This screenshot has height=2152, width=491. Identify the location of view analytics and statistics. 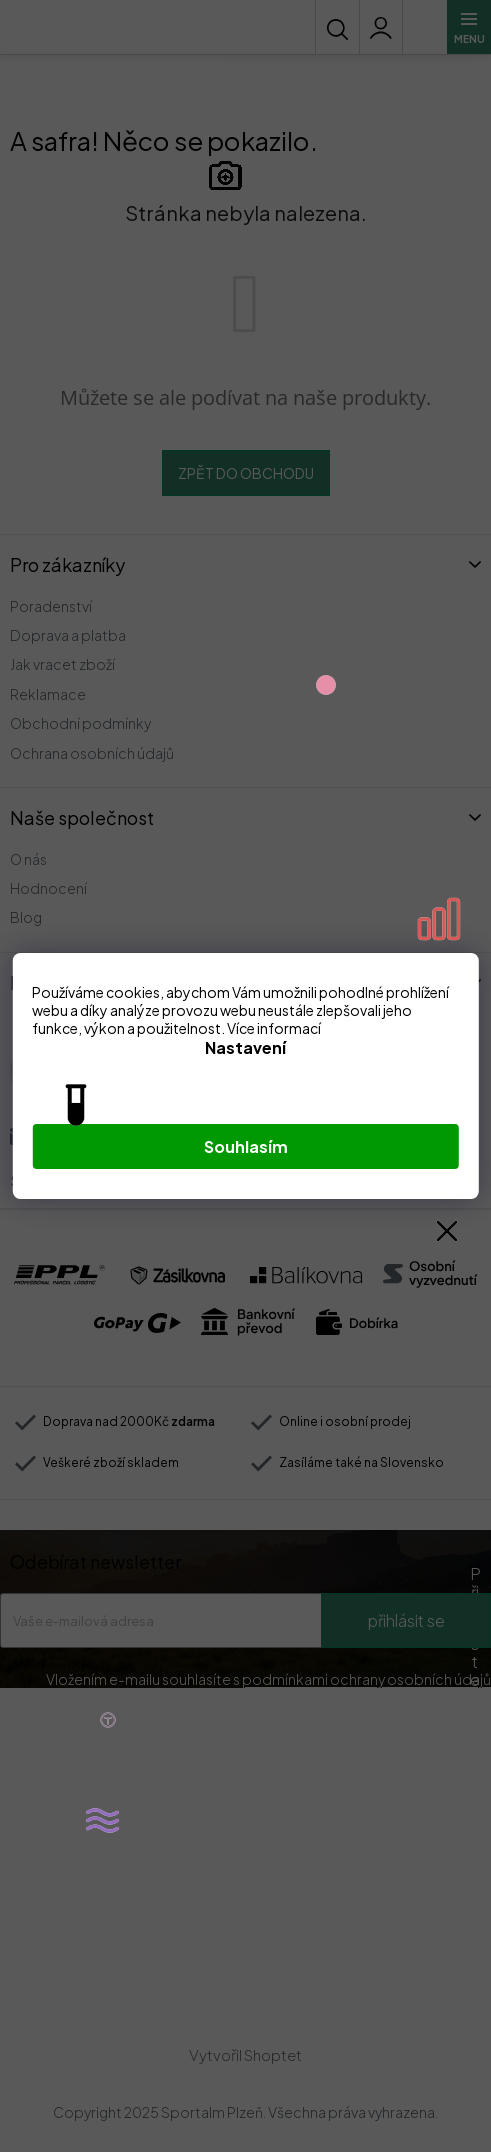
(439, 919).